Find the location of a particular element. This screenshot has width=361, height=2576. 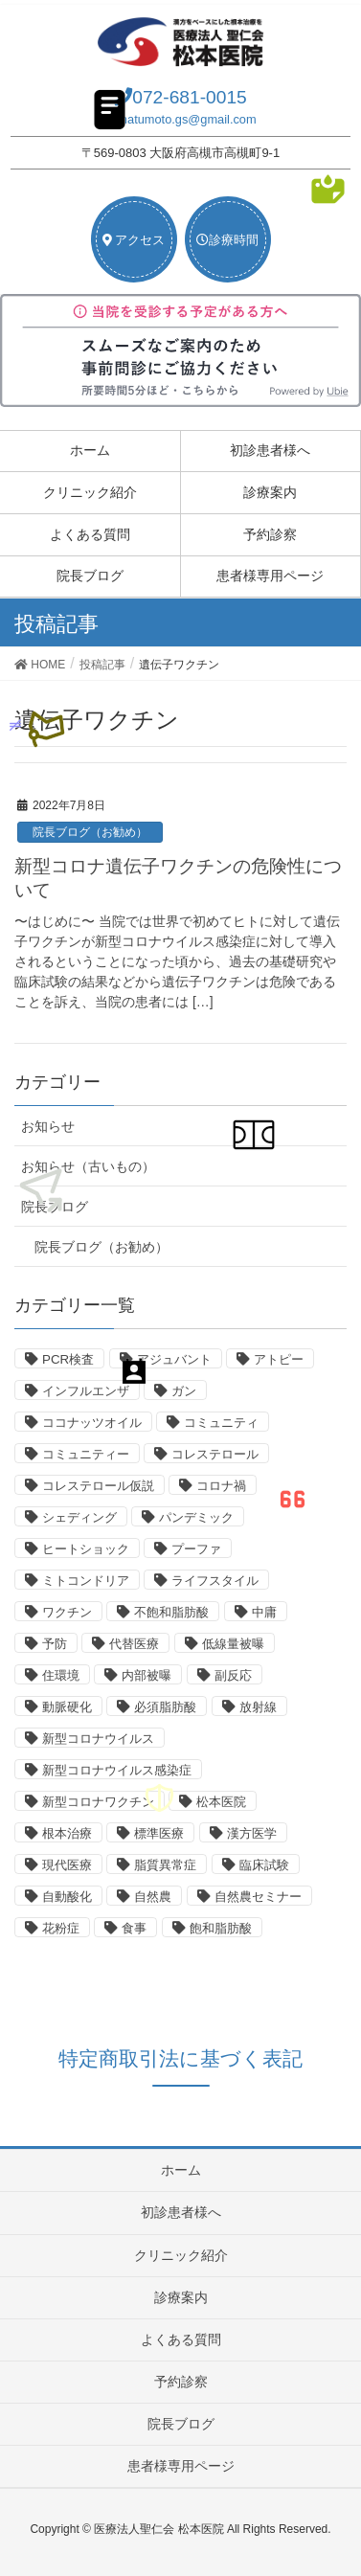

indicates values are not equal is located at coordinates (15, 725).